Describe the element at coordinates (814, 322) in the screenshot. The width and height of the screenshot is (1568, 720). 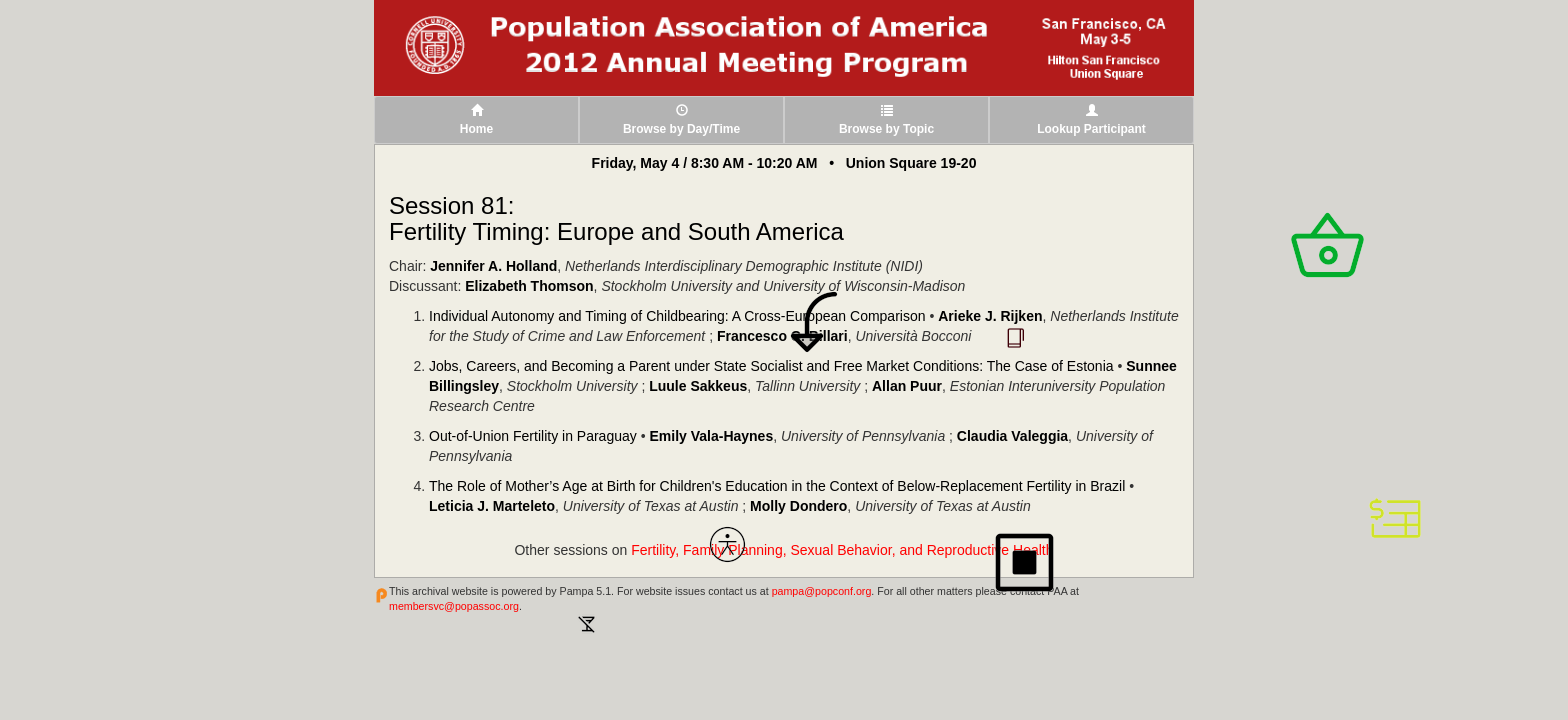
I see `go back and down in navigation` at that location.